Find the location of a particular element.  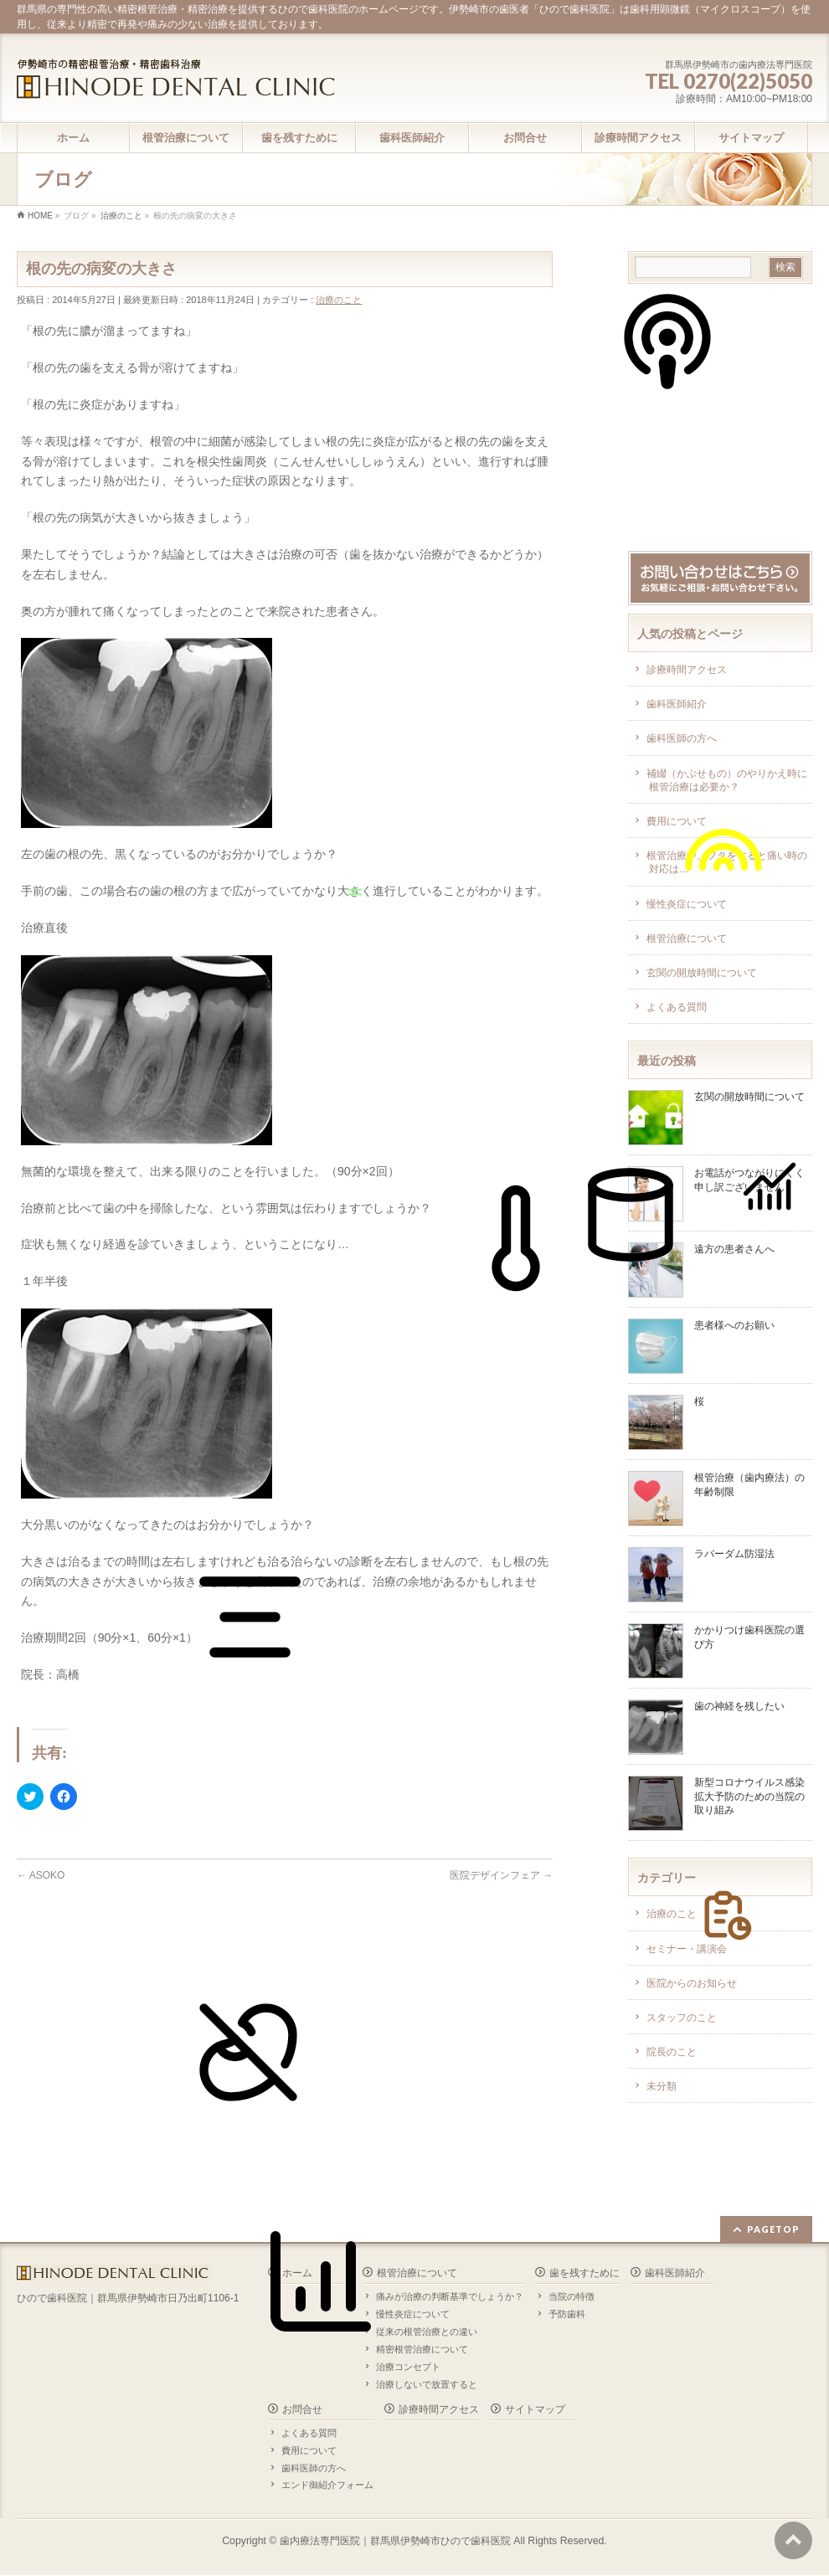

indicates pride or LGBTQ+ related content is located at coordinates (723, 850).